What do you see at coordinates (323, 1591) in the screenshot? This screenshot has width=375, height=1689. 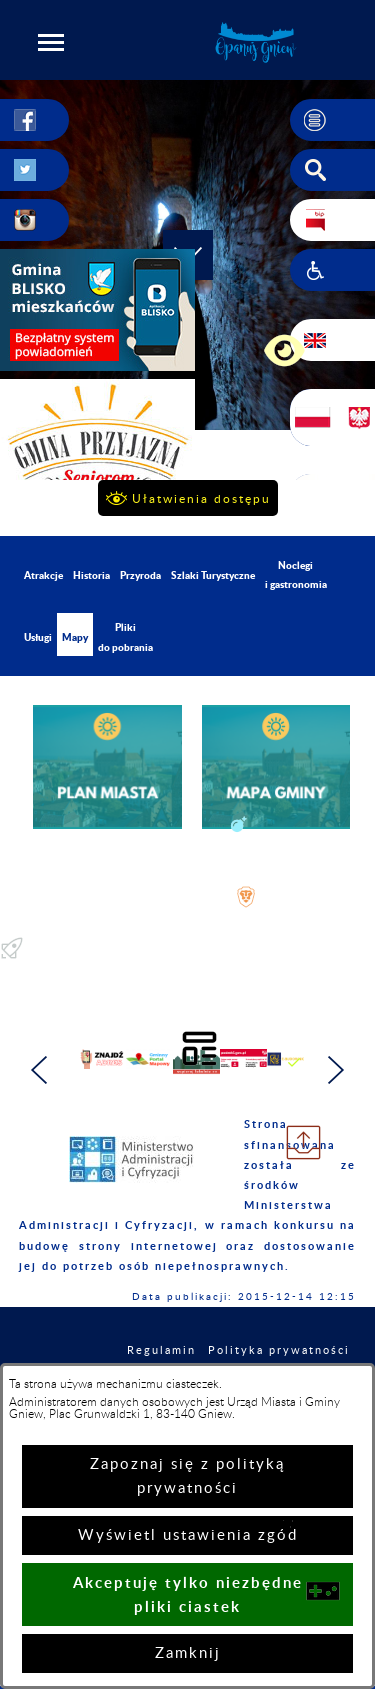 I see `access gaming features or settings` at bounding box center [323, 1591].